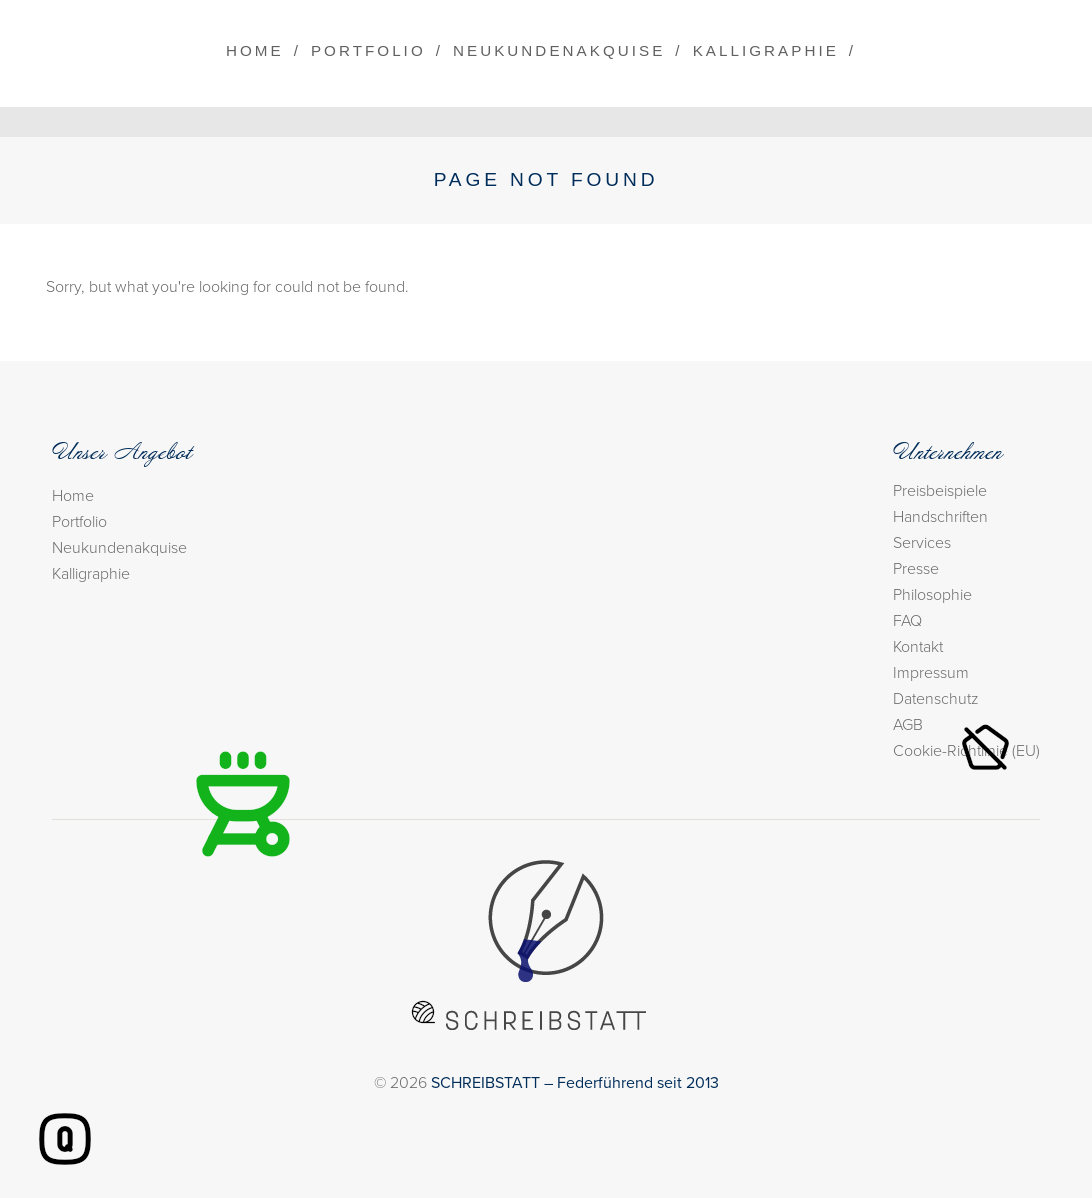 Image resolution: width=1092 pixels, height=1198 pixels. Describe the element at coordinates (65, 1139) in the screenshot. I see `indicates a Q key or keyboard shortcut` at that location.